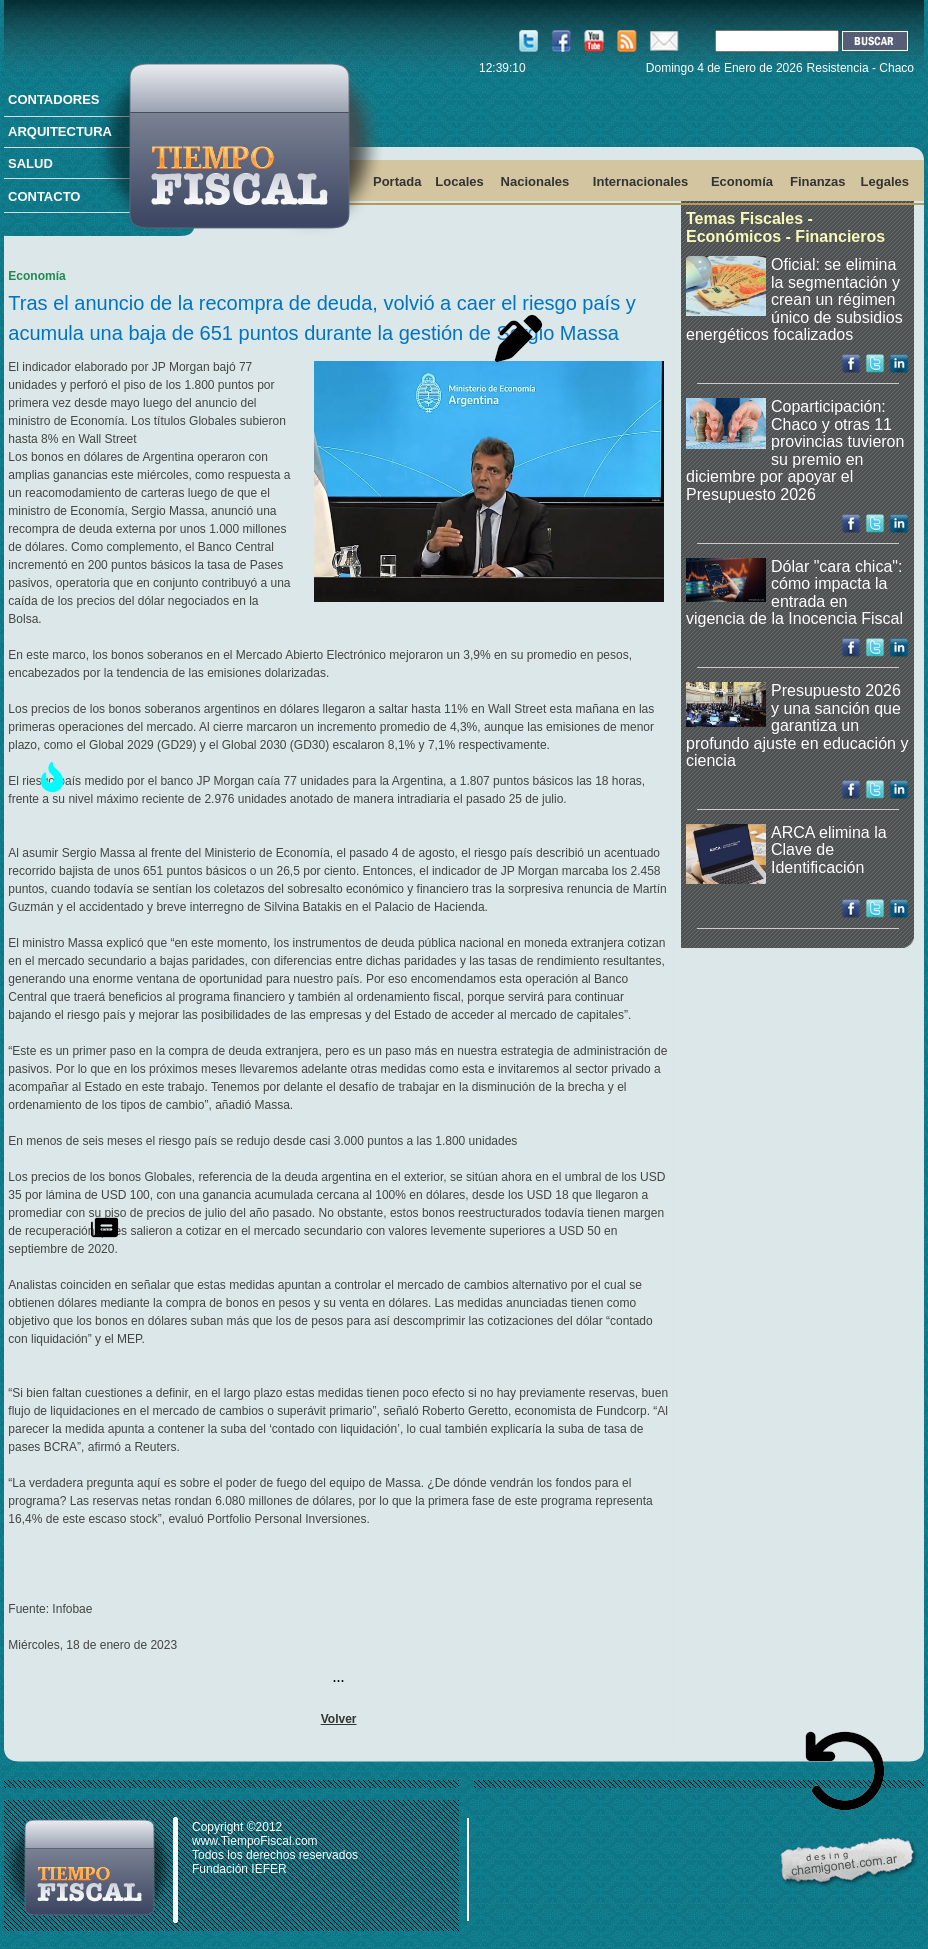 This screenshot has height=1949, width=928. I want to click on indicates trending or hot content, so click(52, 777).